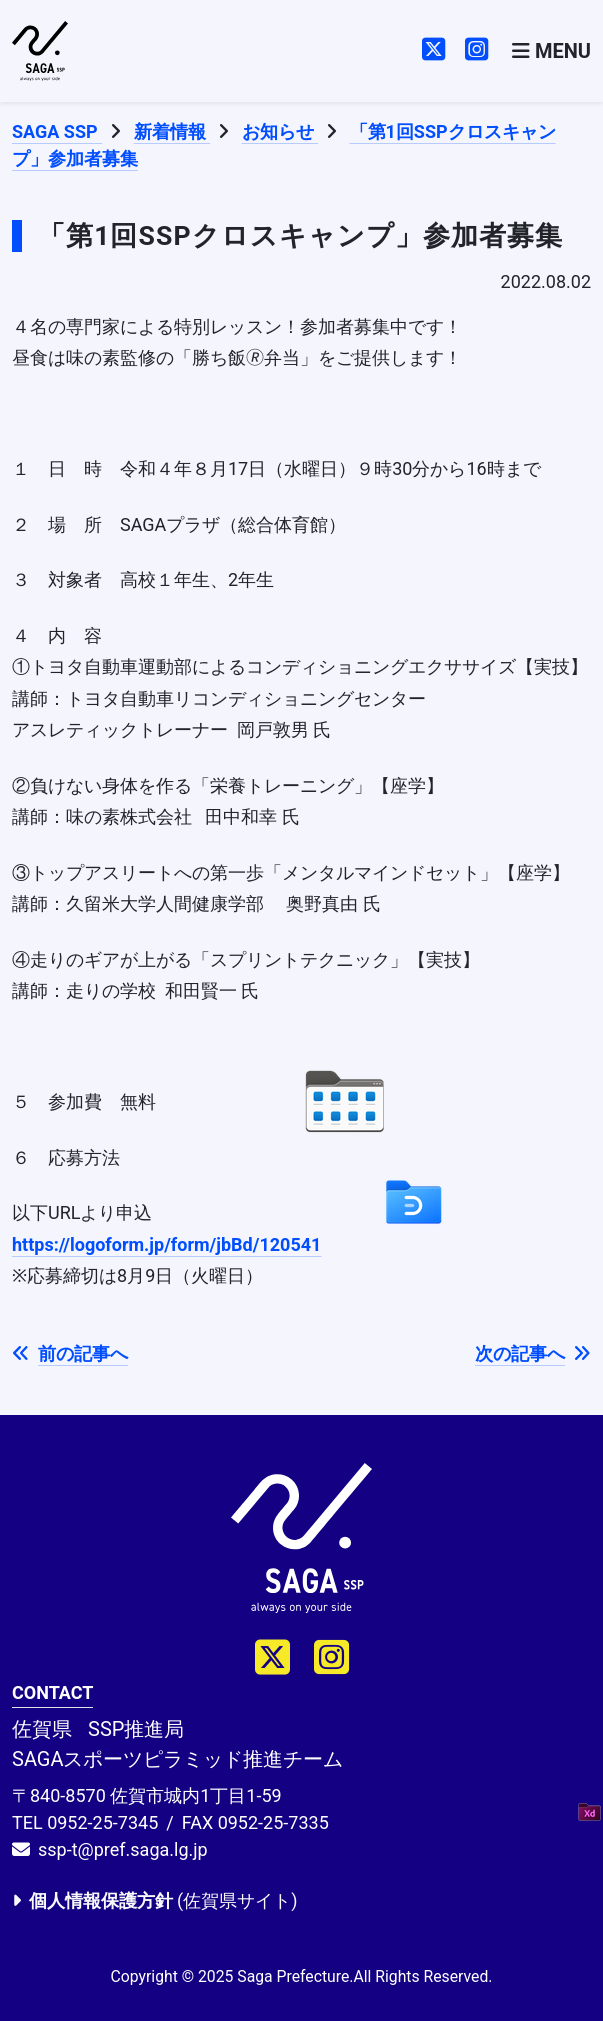  Describe the element at coordinates (344, 1103) in the screenshot. I see `open program manager folder` at that location.